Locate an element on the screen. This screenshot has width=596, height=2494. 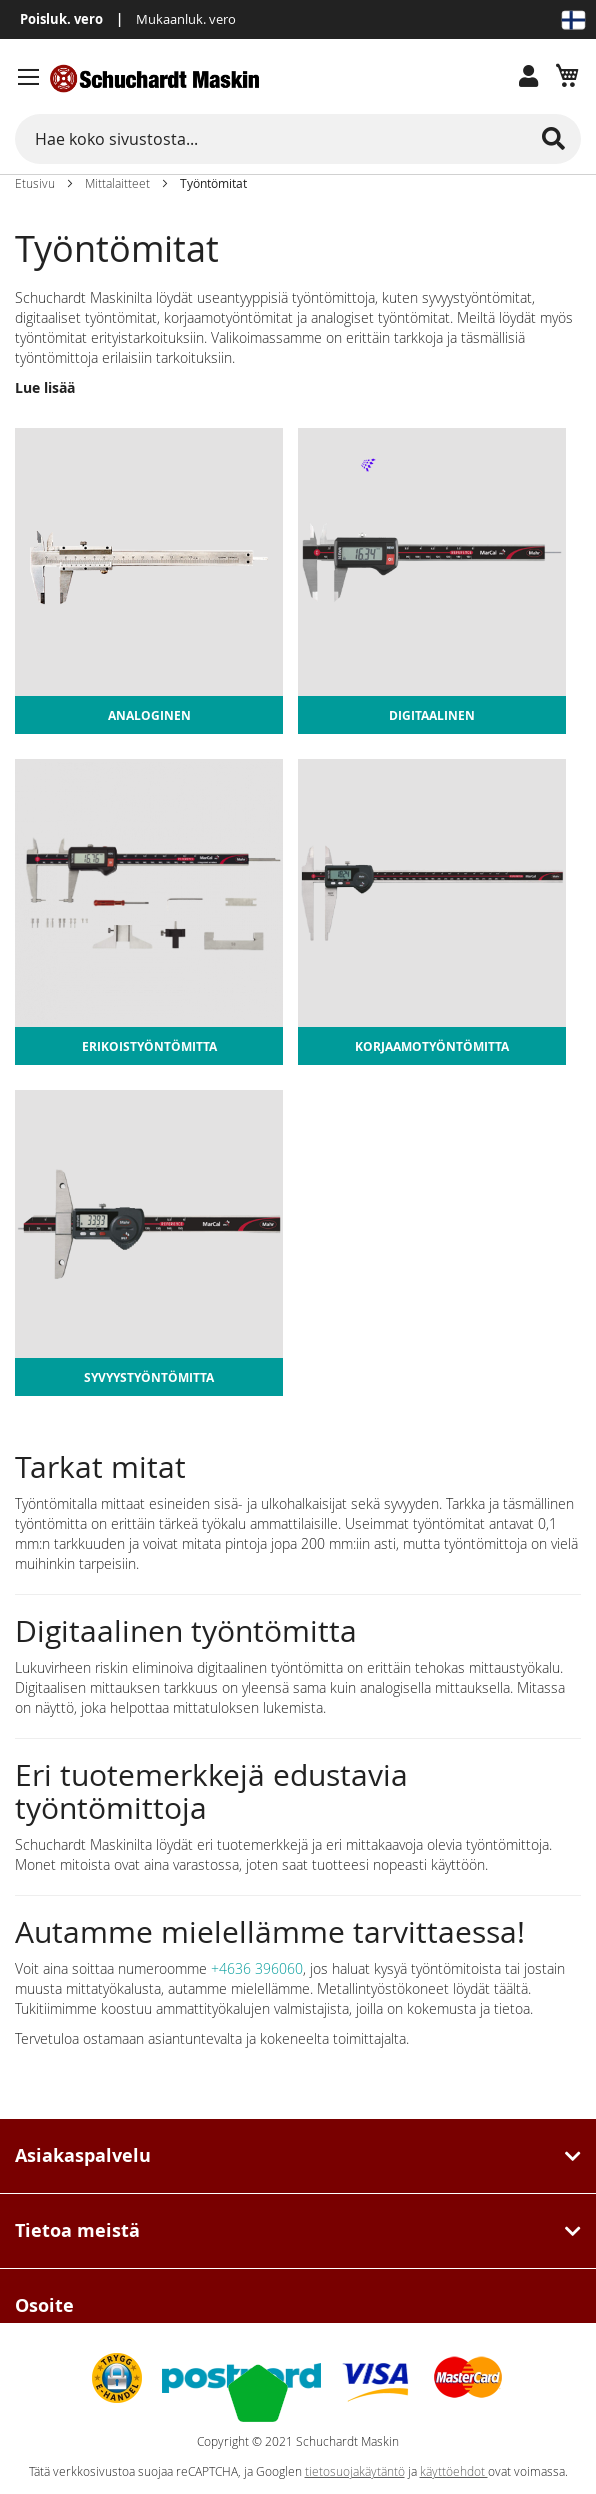
indicates a pentagon-shaped category or tag is located at coordinates (258, 2394).